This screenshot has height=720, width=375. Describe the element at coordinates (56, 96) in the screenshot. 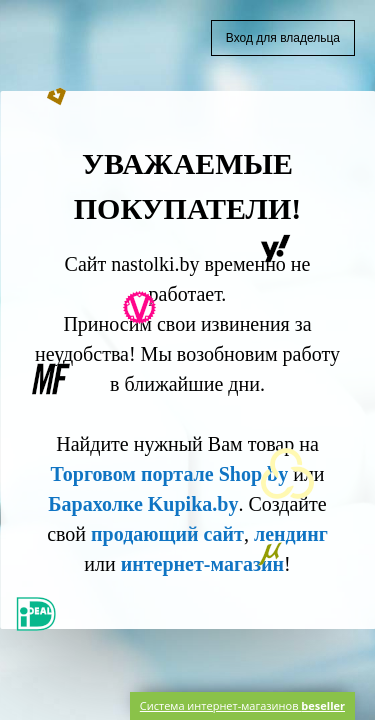

I see `open obtainium app` at that location.